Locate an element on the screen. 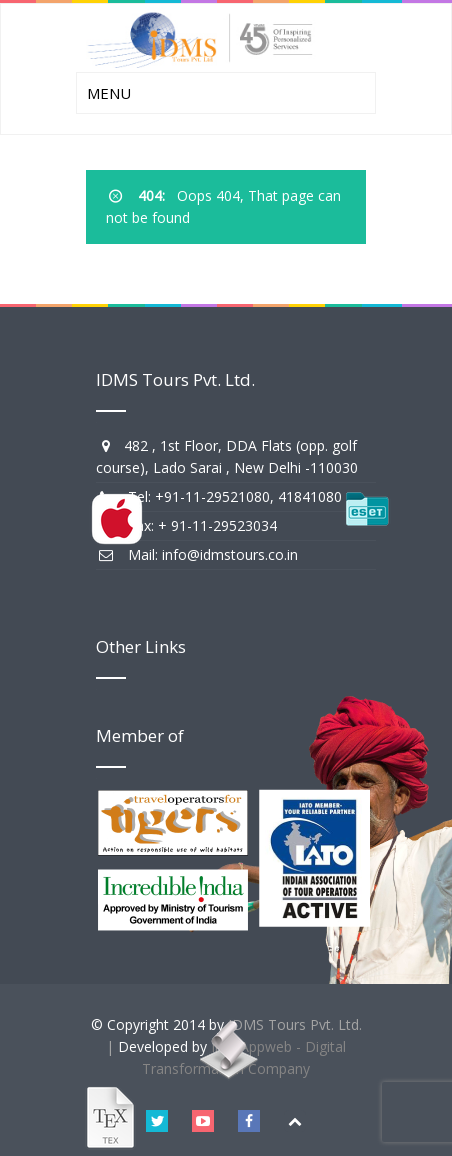  access the script menu application is located at coordinates (228, 1049).